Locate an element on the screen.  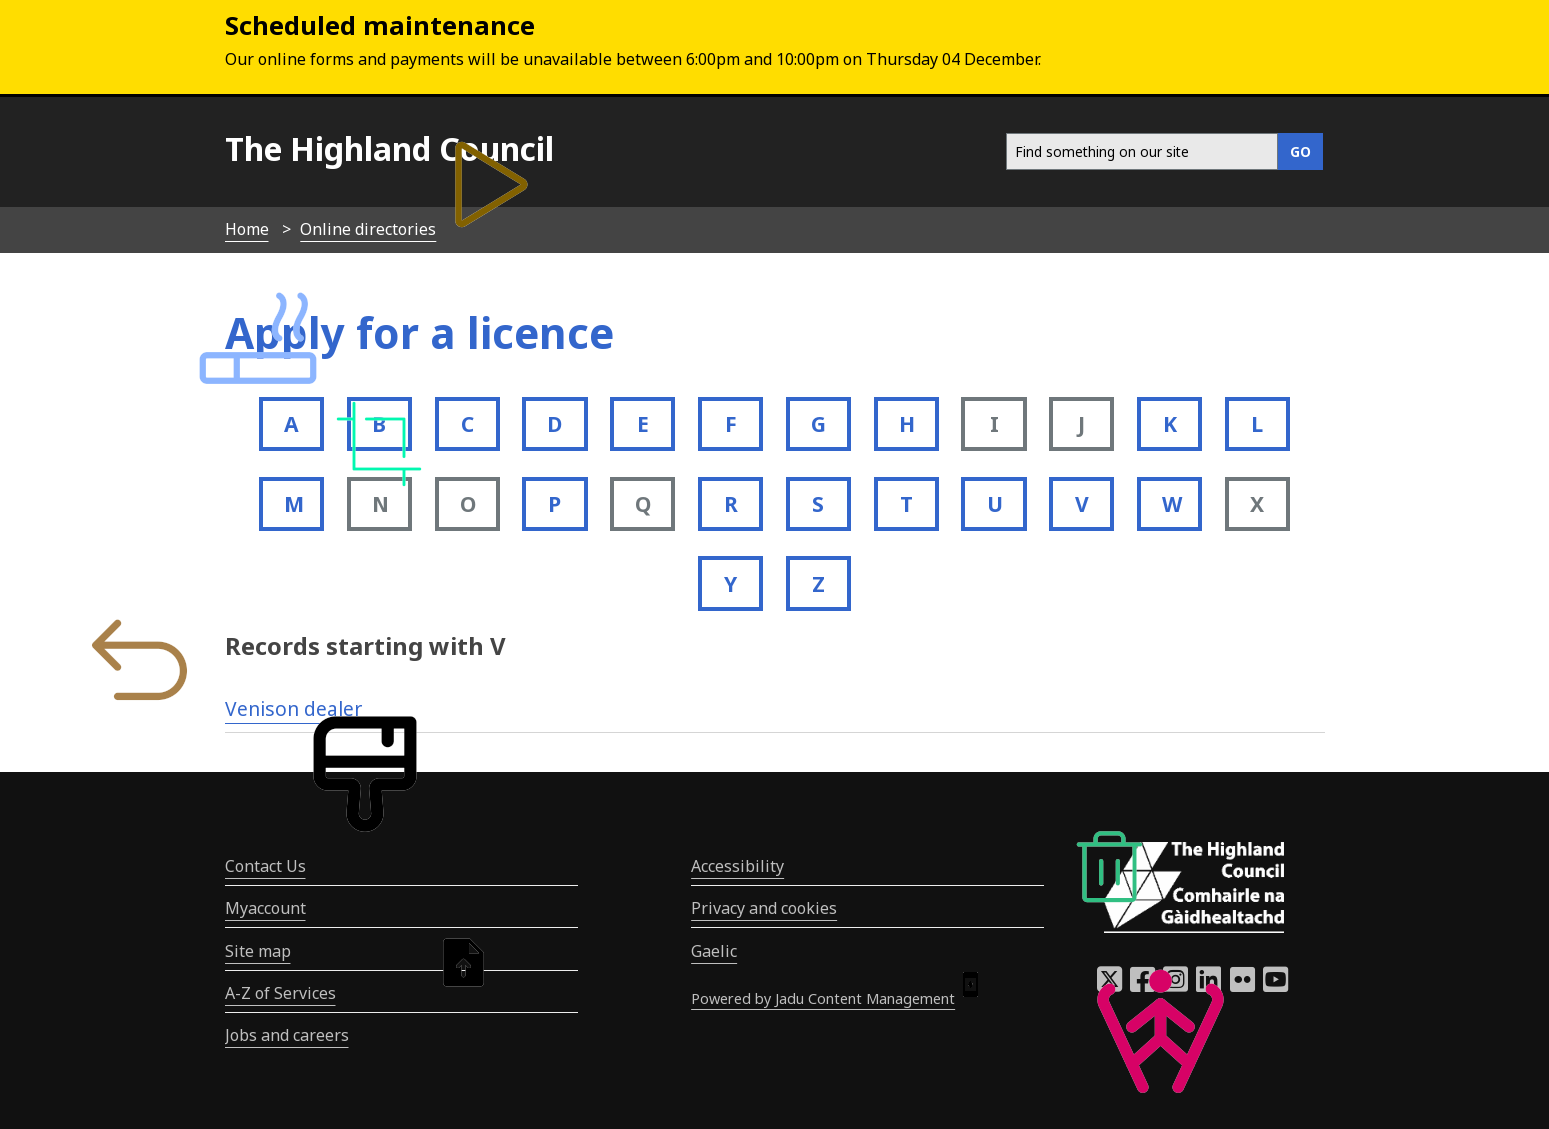
crop an image is located at coordinates (379, 444).